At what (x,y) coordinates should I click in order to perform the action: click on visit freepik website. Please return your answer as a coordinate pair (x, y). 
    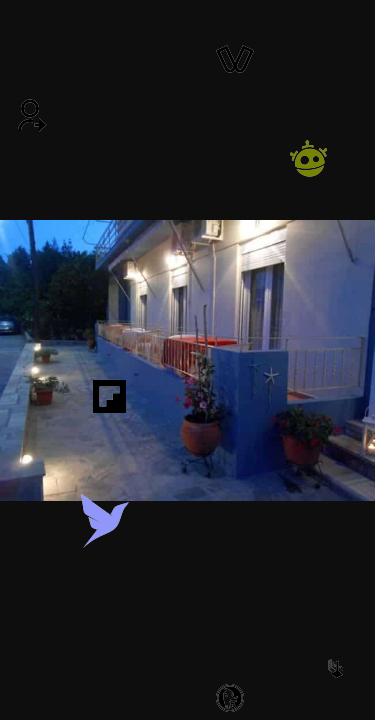
    Looking at the image, I should click on (308, 158).